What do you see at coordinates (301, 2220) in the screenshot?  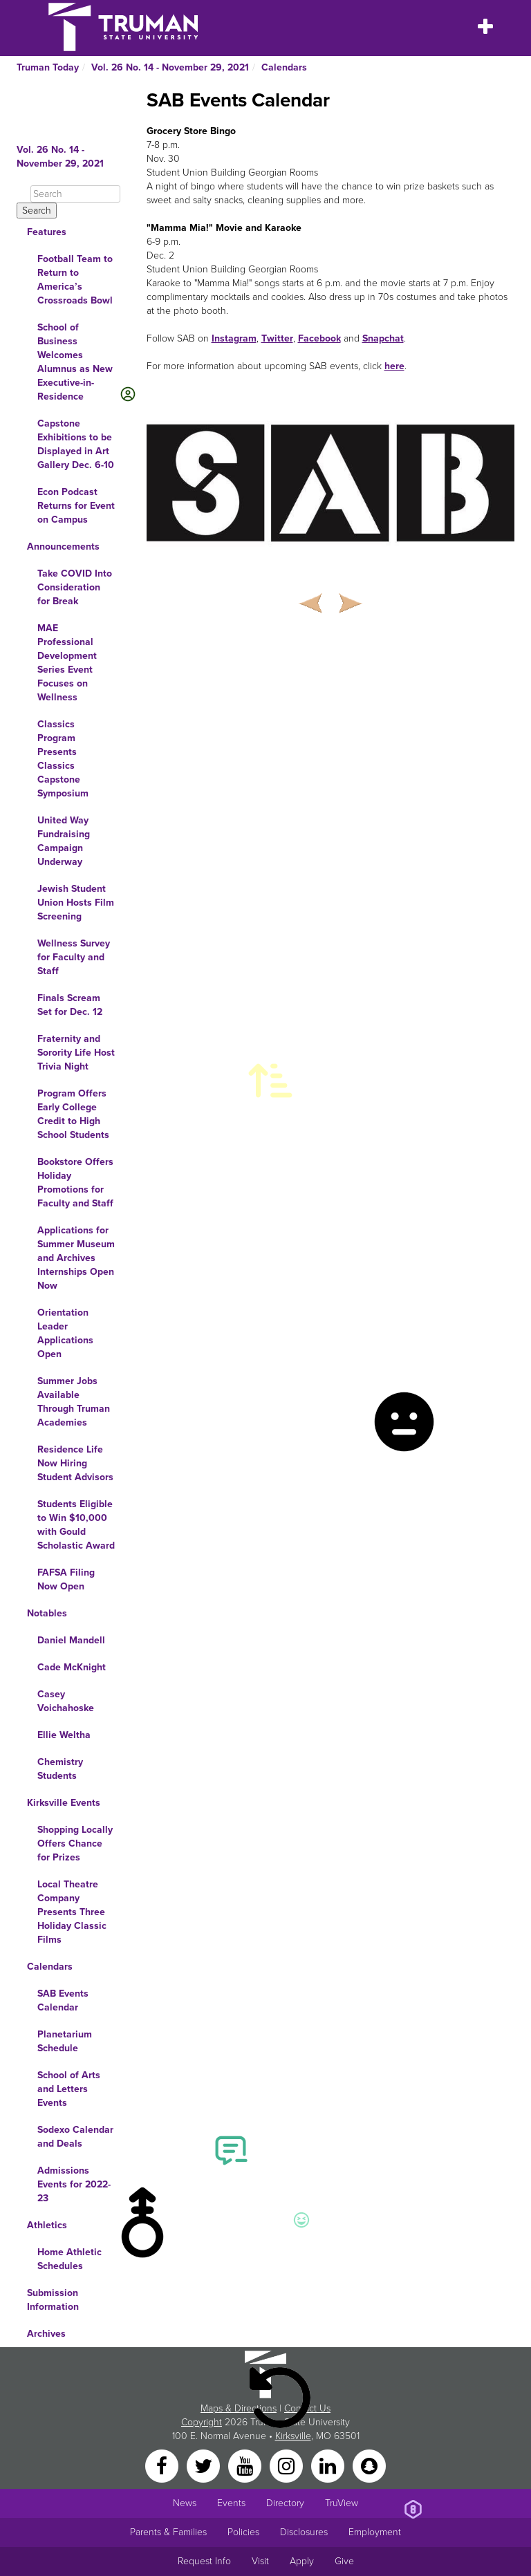 I see `react with a laughing emoji` at bounding box center [301, 2220].